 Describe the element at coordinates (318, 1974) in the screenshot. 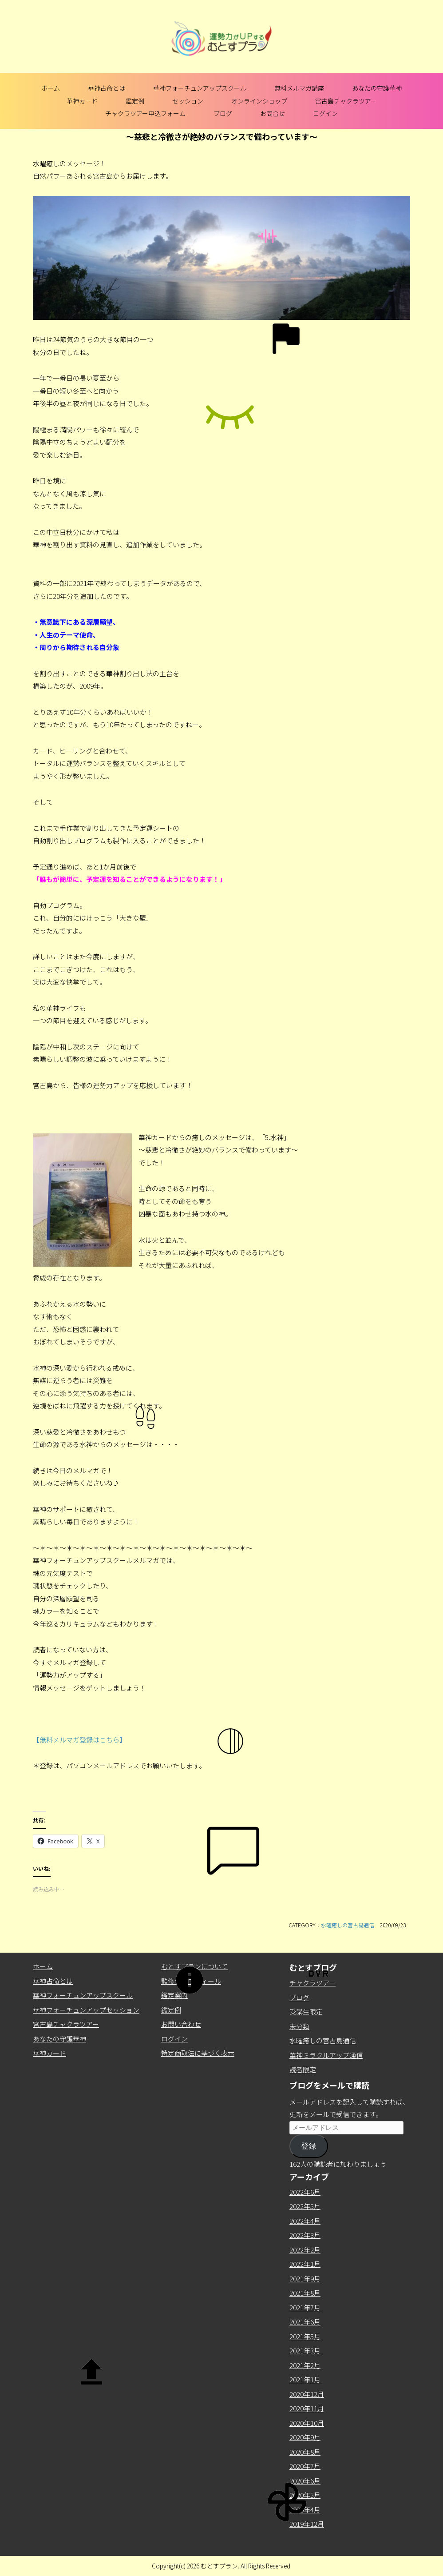

I see `access DVR recordings` at that location.